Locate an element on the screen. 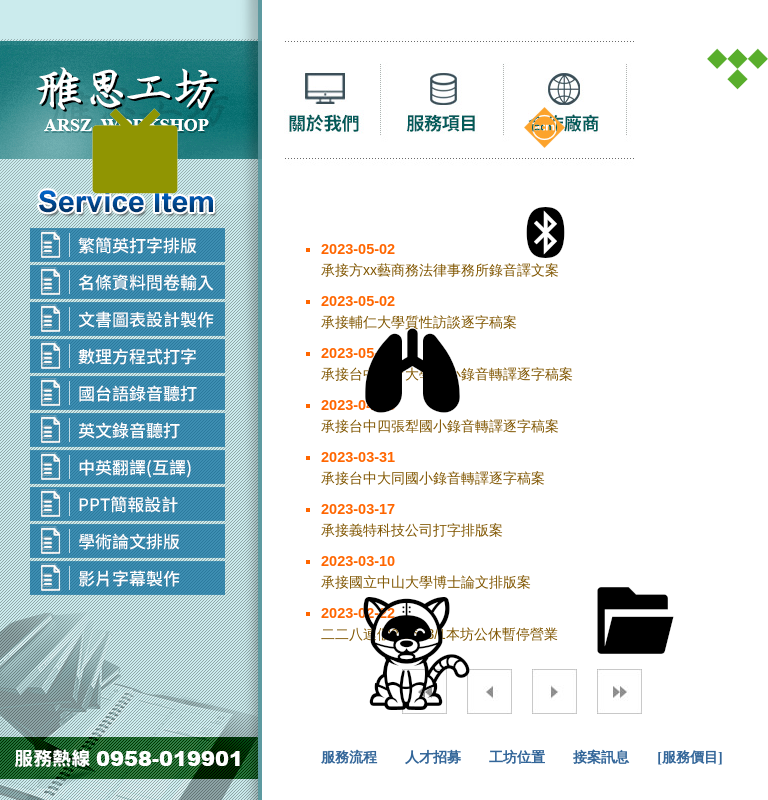  tekton CI/CD pipeline platform logo is located at coordinates (416, 653).